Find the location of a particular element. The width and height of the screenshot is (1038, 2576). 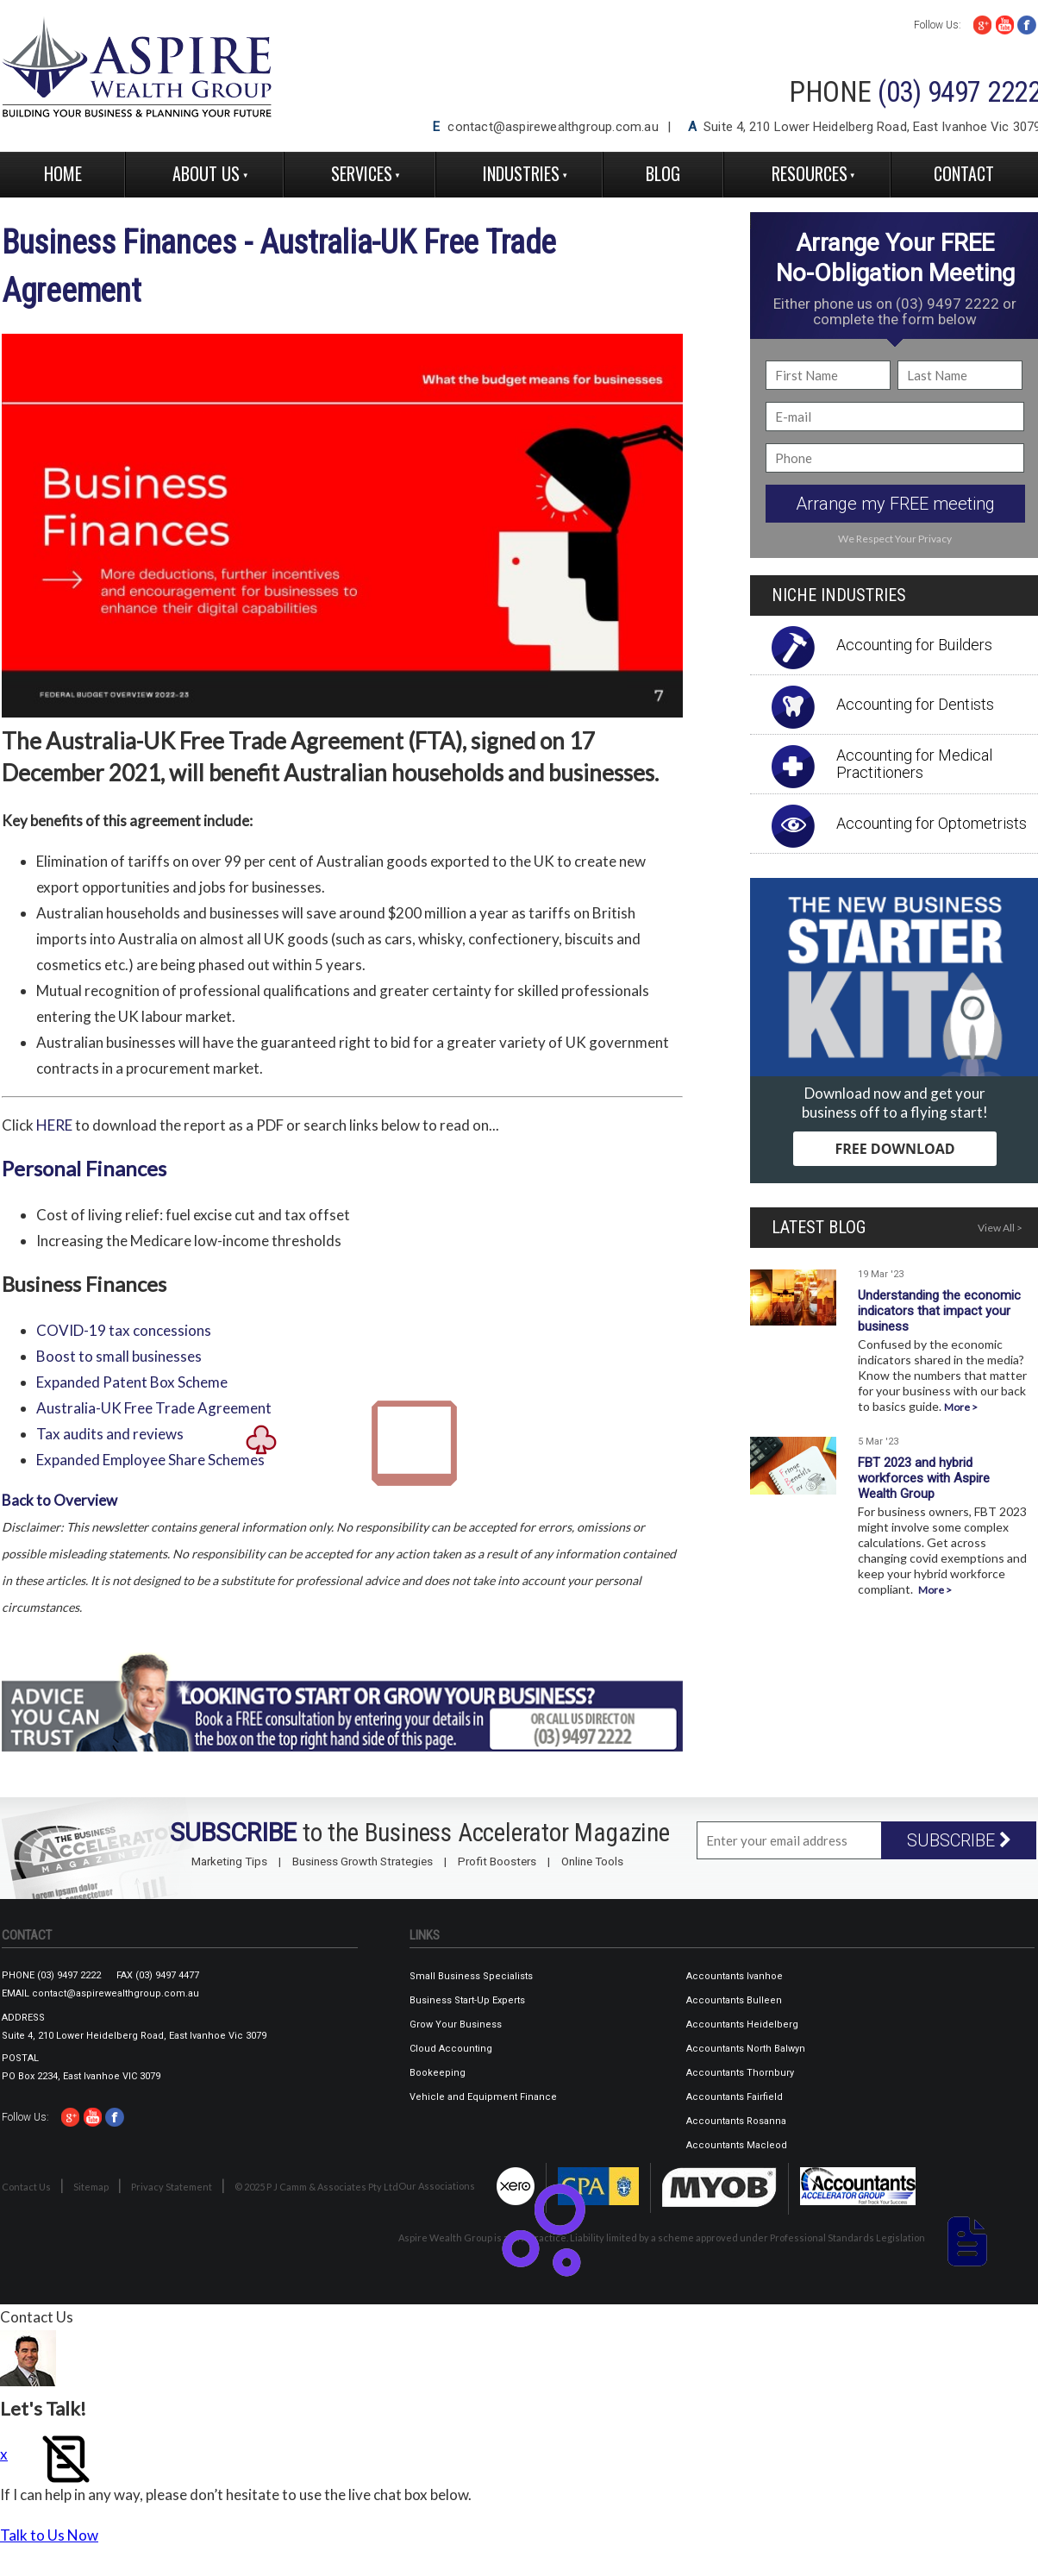

represents the clubs suit in a card game is located at coordinates (261, 1440).